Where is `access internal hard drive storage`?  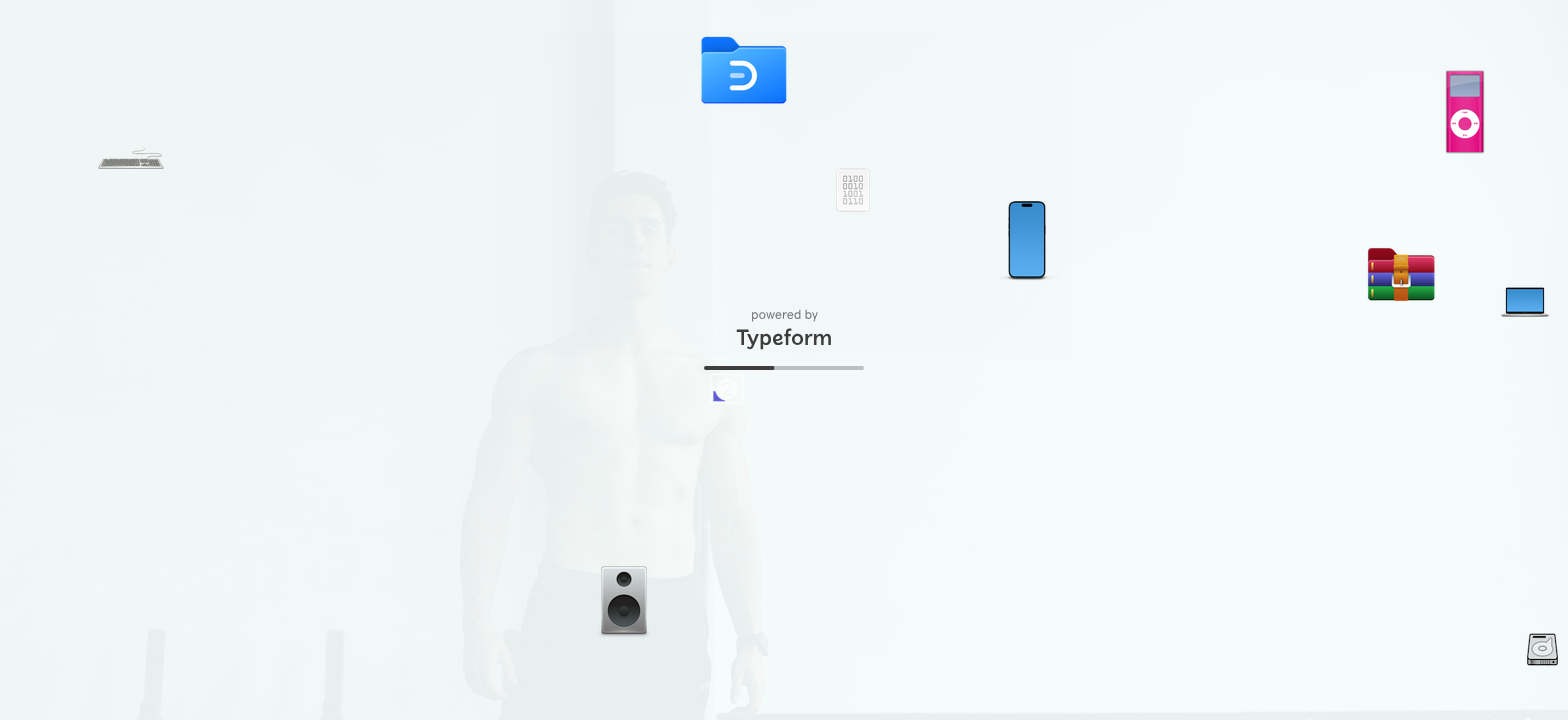
access internal hard drive storage is located at coordinates (1542, 649).